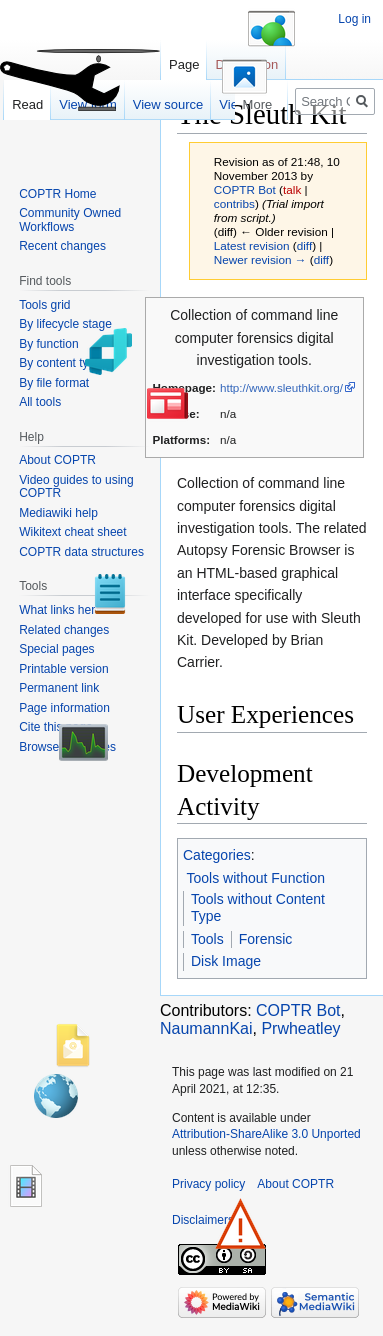 This screenshot has width=383, height=1336. What do you see at coordinates (271, 28) in the screenshot?
I see `open windows homegroup settings` at bounding box center [271, 28].